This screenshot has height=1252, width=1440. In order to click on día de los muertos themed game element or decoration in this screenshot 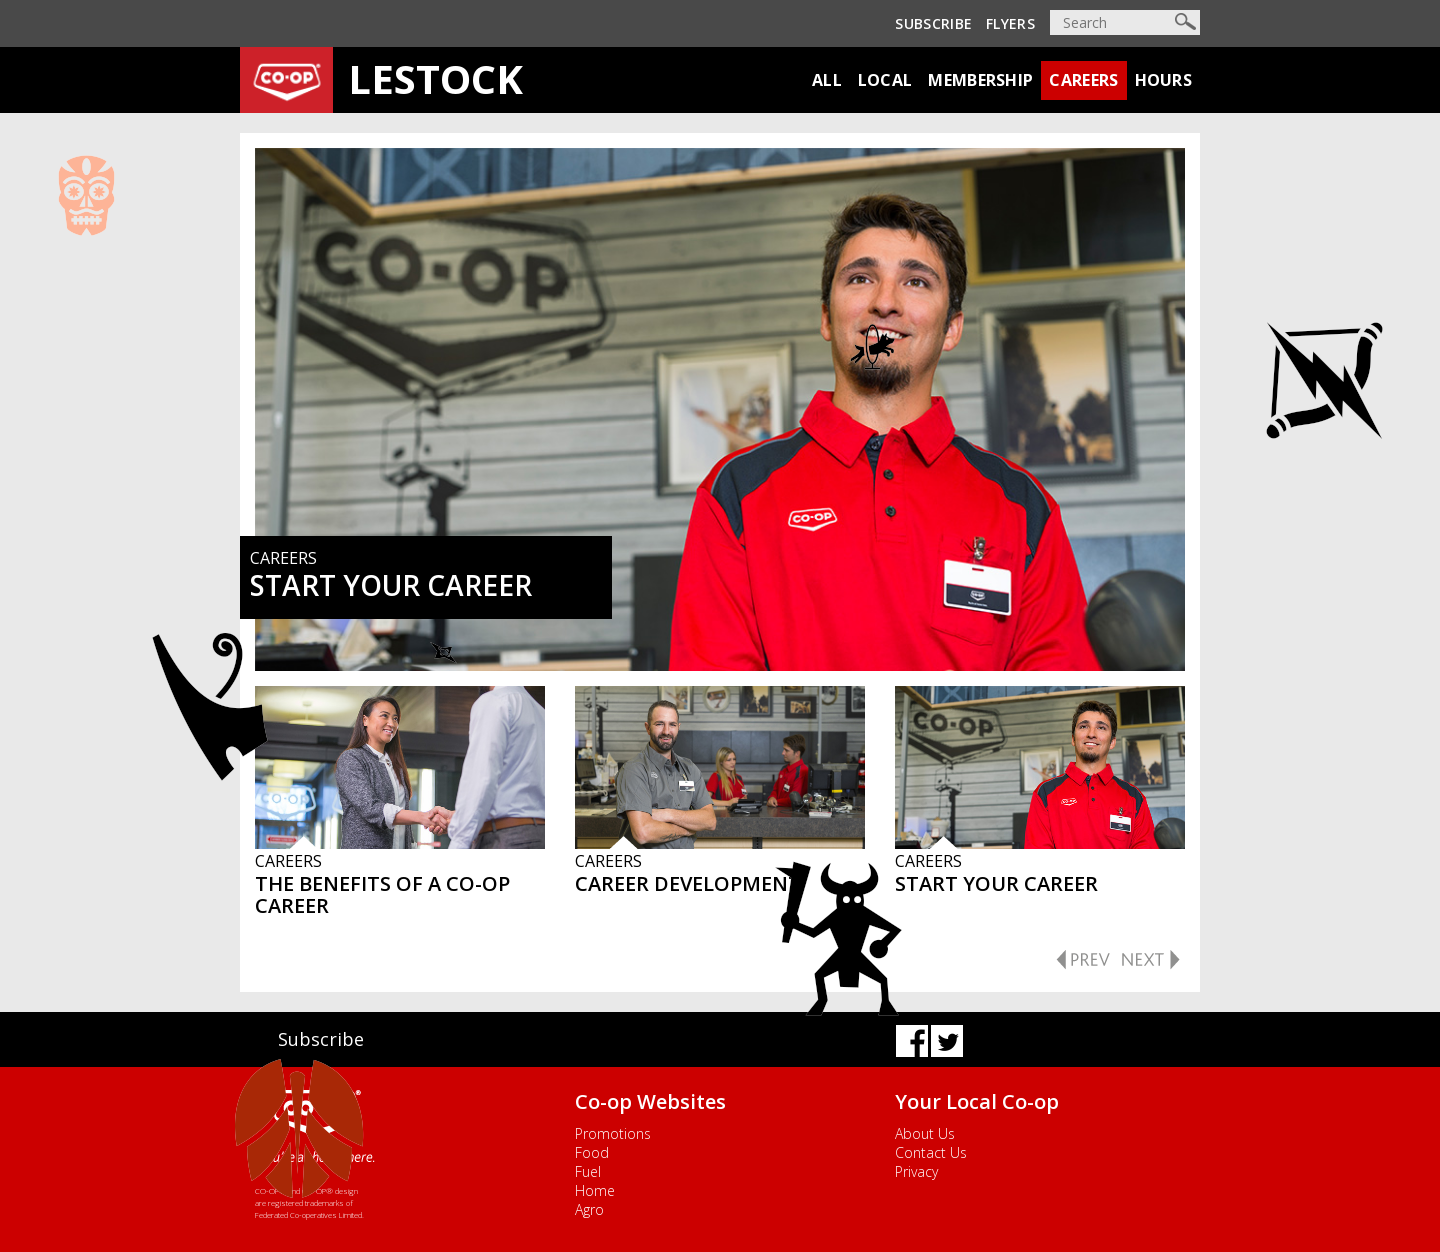, I will do `click(86, 194)`.